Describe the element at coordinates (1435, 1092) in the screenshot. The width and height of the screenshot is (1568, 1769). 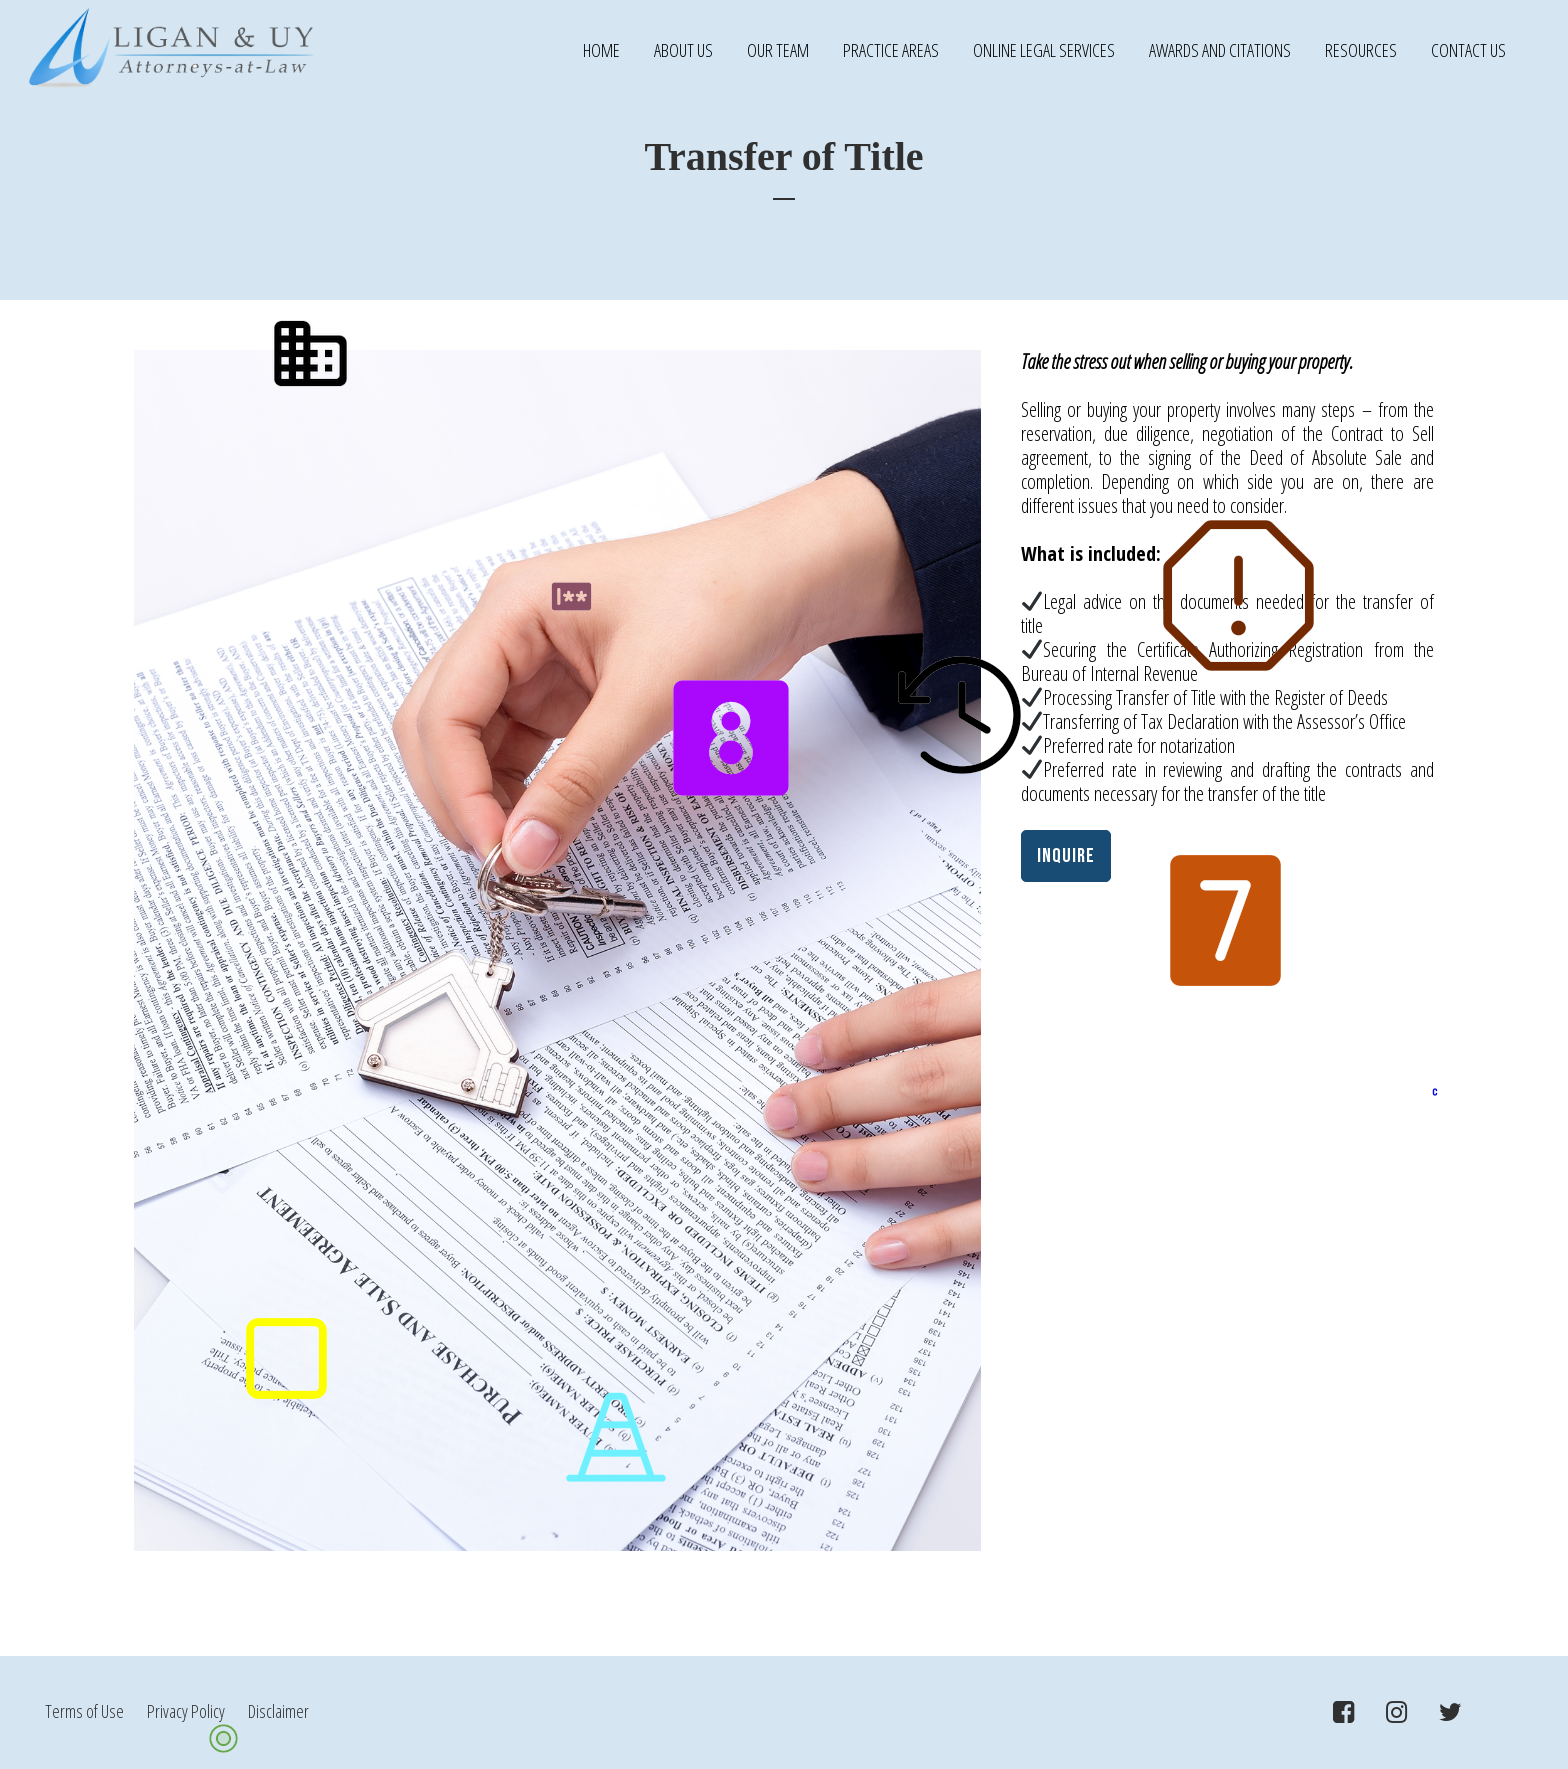
I see `indicates a "C" grade or rating` at that location.